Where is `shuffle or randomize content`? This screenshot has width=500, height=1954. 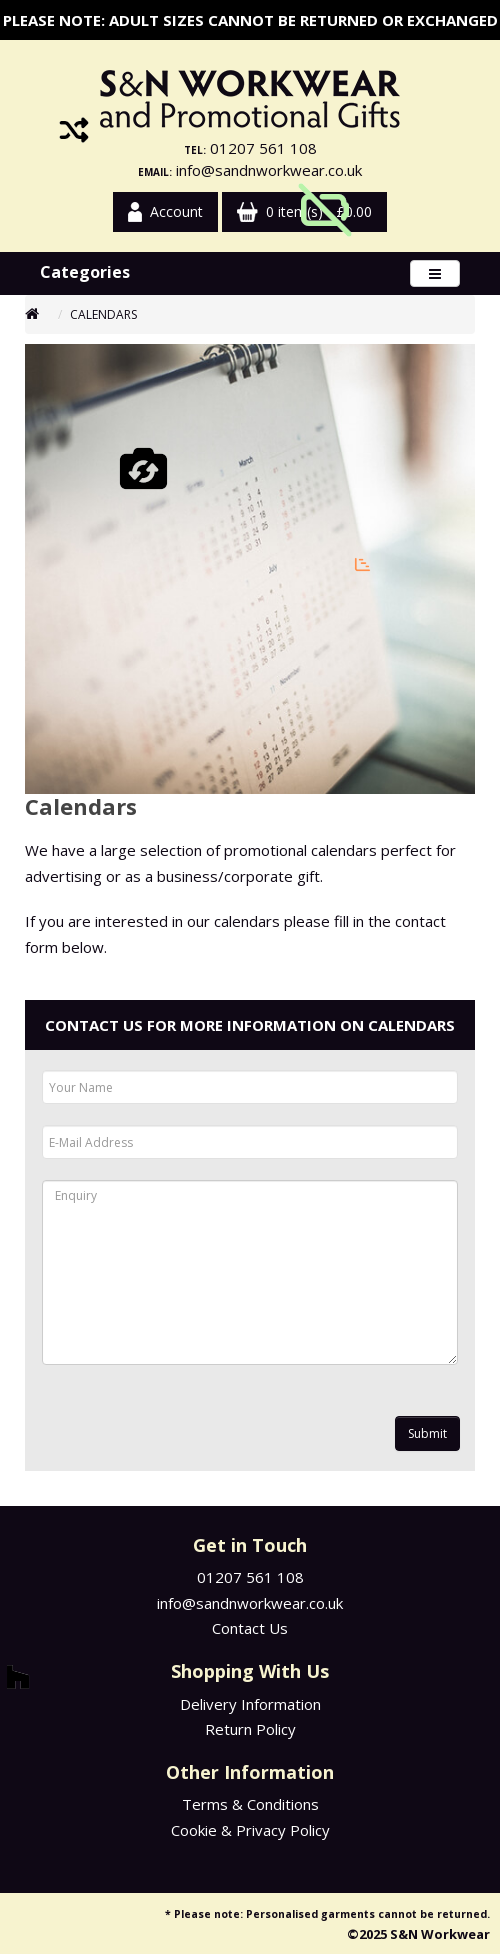 shuffle or randomize content is located at coordinates (74, 130).